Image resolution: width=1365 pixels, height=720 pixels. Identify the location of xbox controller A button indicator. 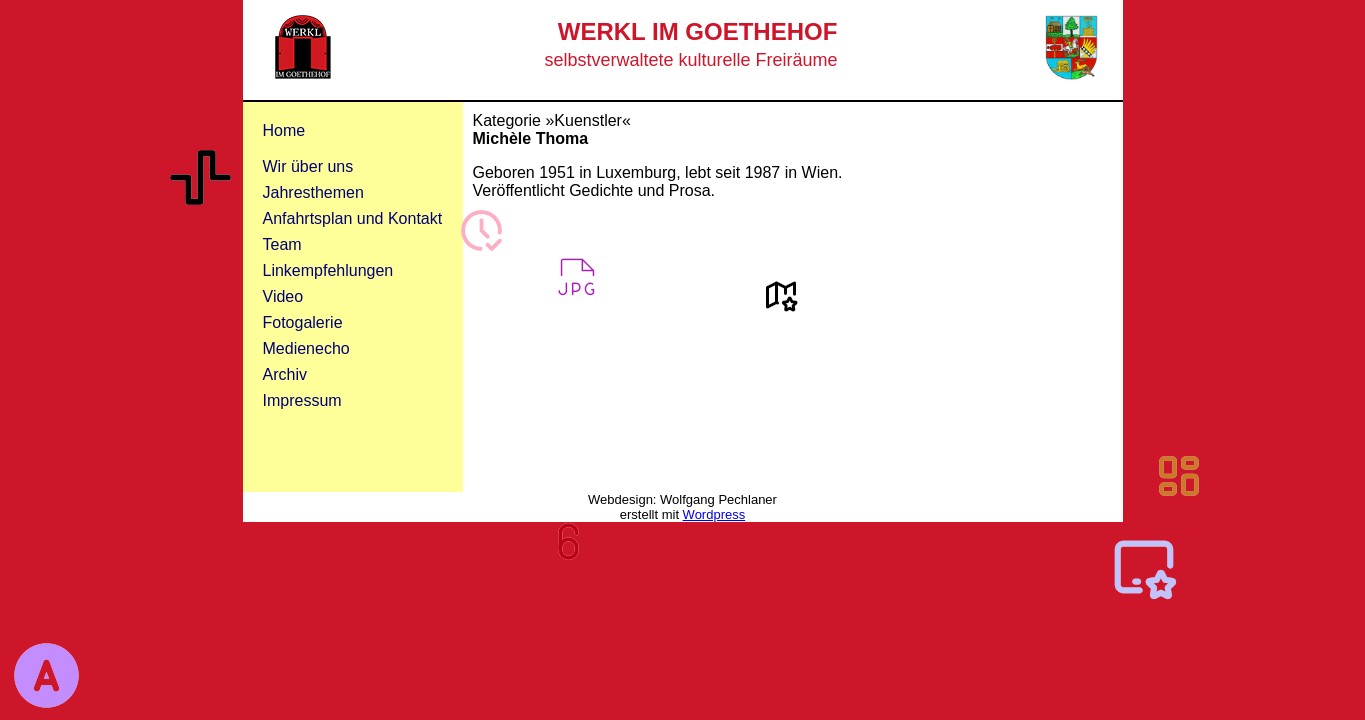
(46, 675).